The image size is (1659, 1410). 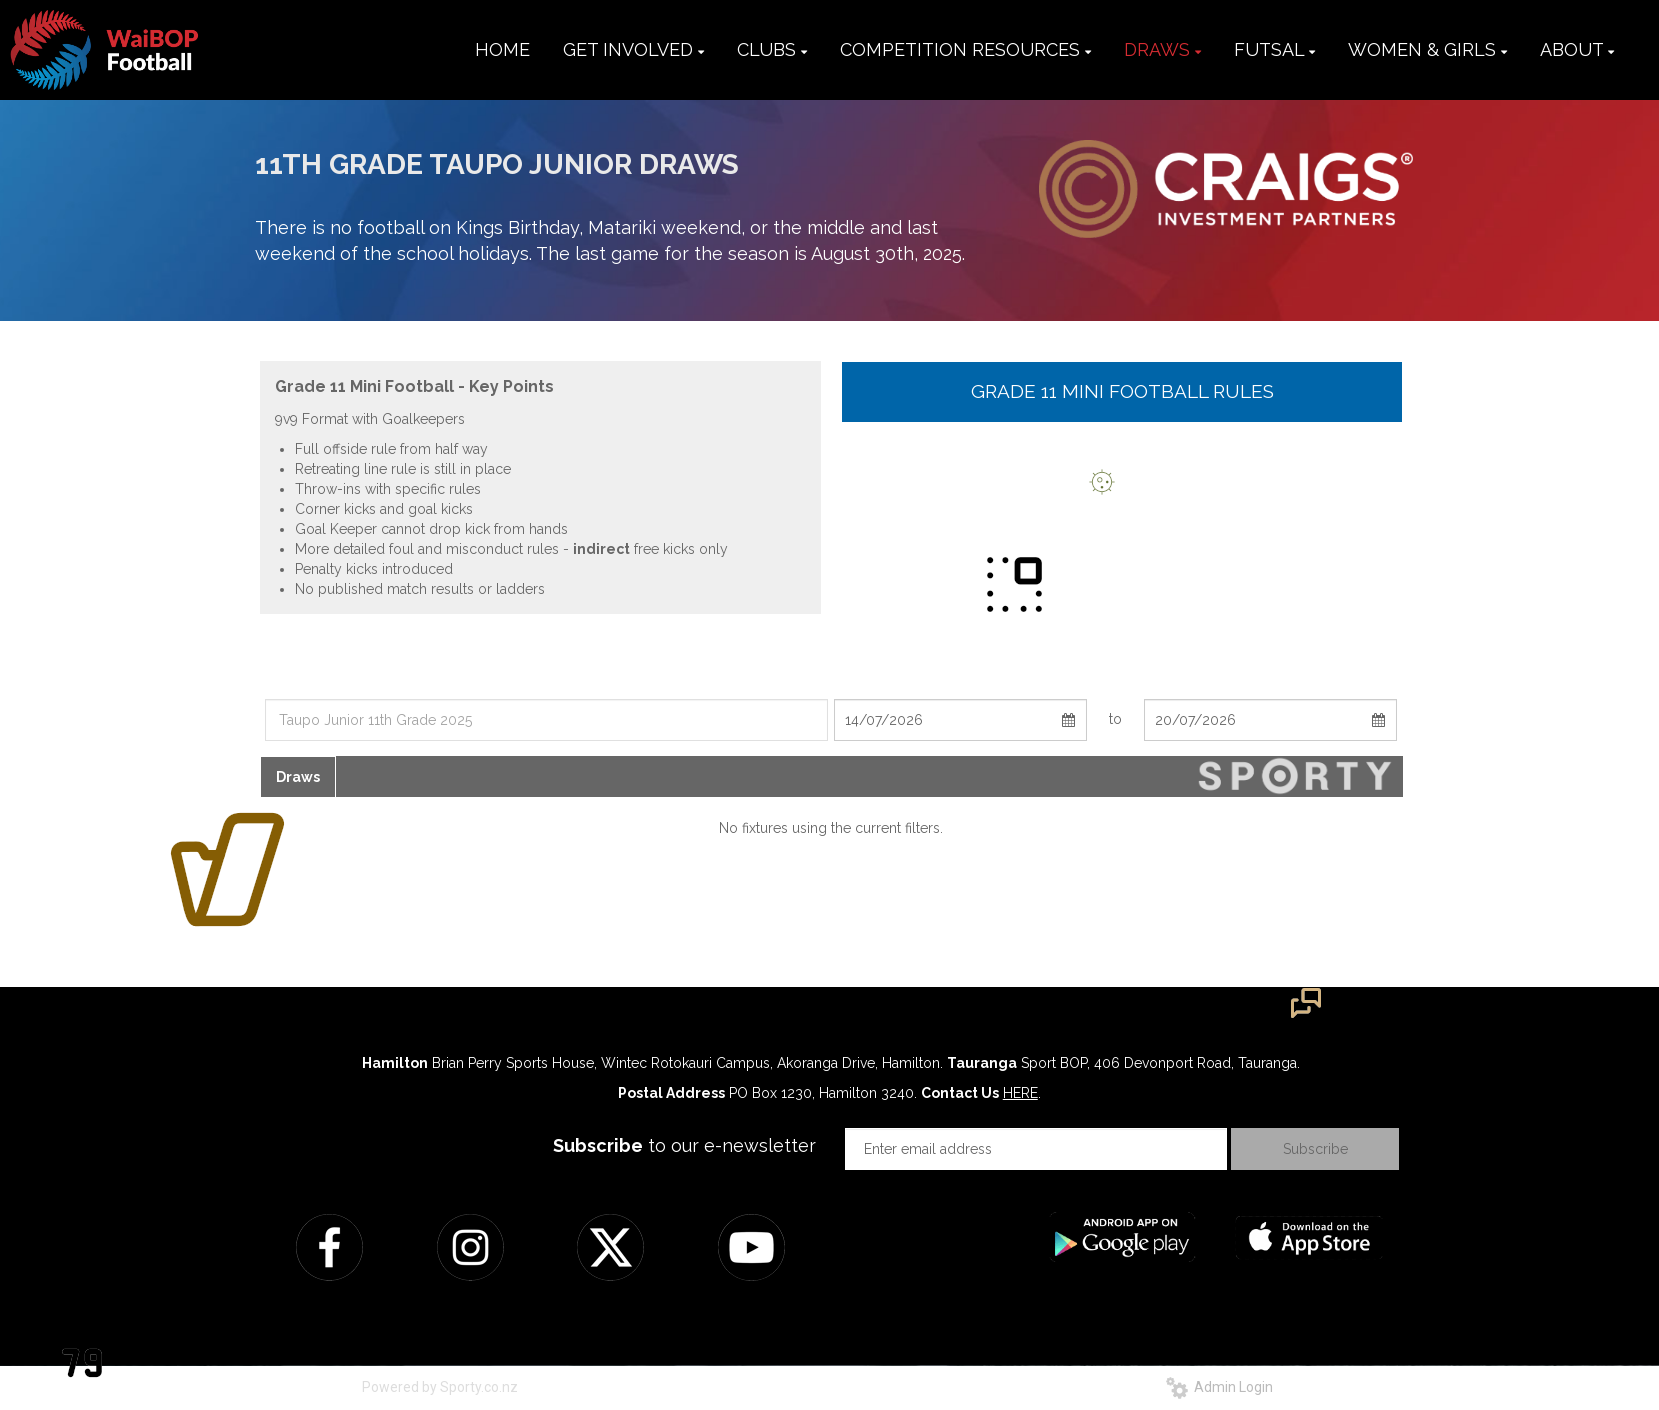 I want to click on indicates item number 79 in a list or sequence, so click(x=82, y=1363).